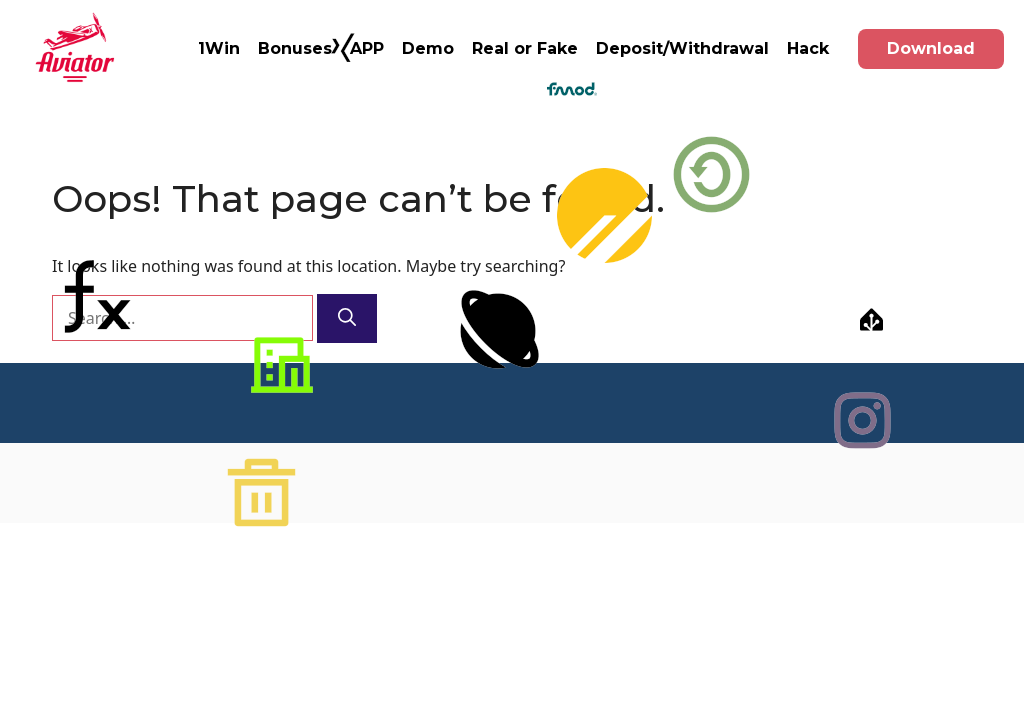 The image size is (1024, 720). Describe the element at coordinates (862, 420) in the screenshot. I see `open Instagram app` at that location.